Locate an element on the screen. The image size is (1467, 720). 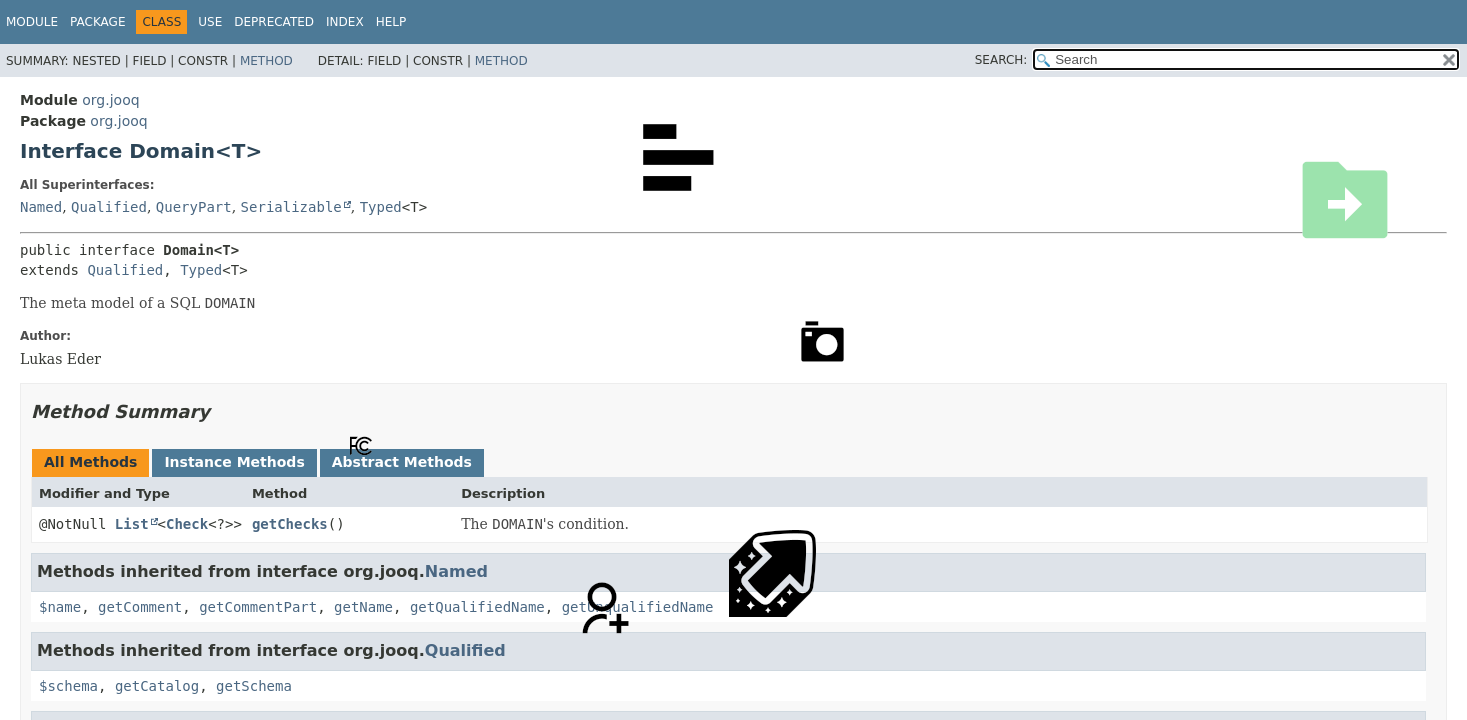
add a new user or contact is located at coordinates (602, 609).